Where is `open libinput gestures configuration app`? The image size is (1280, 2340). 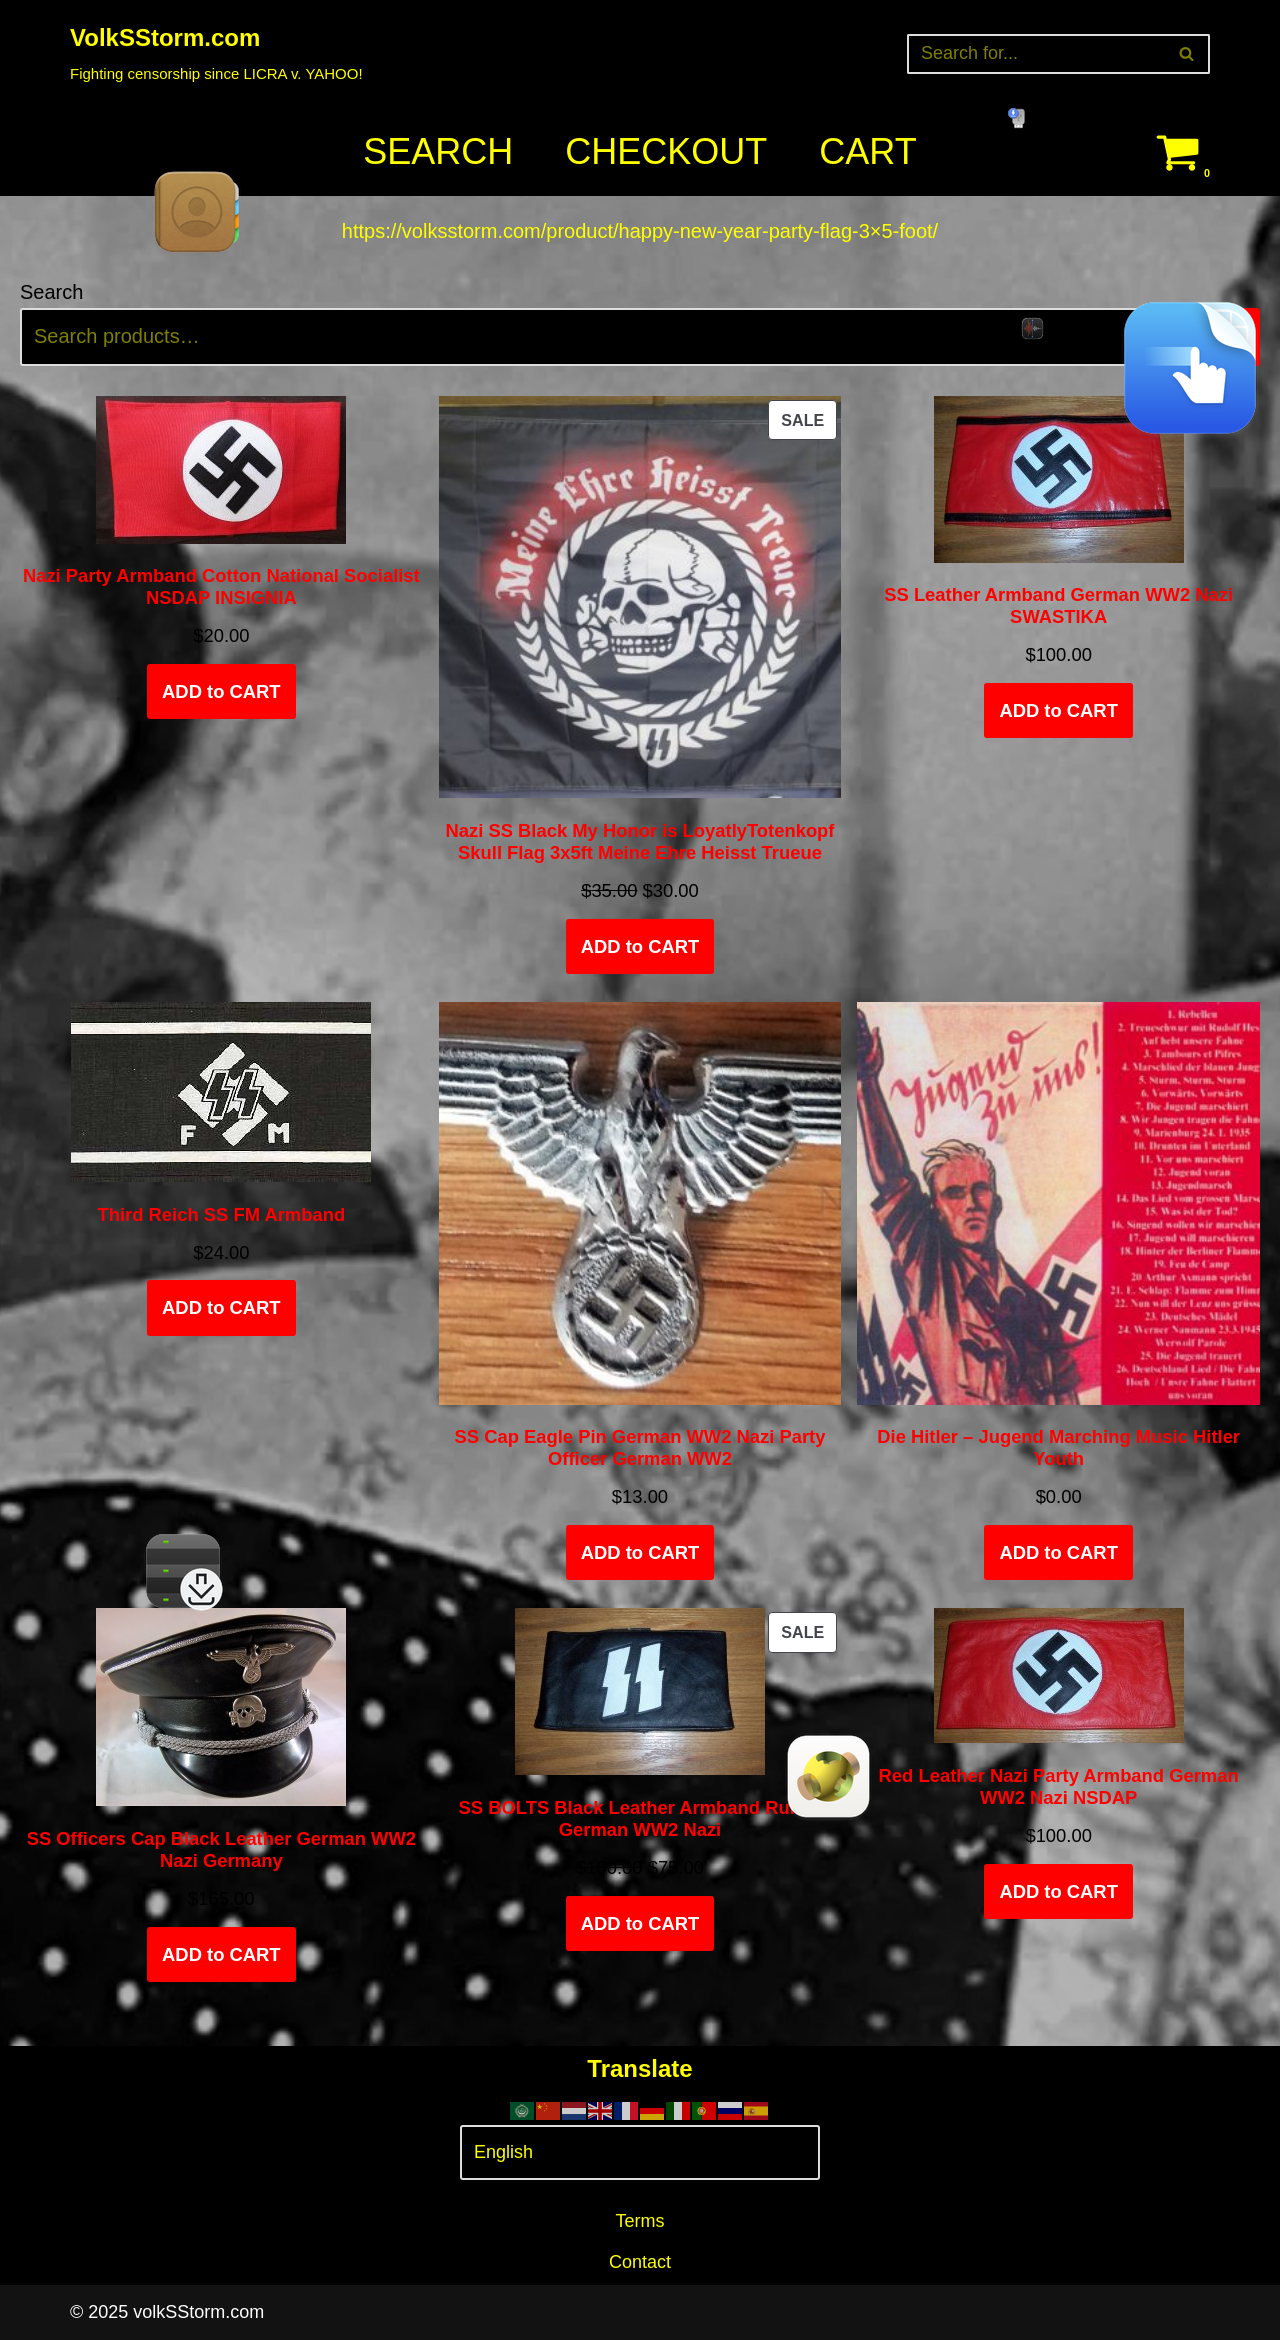
open libinput gestures configuration app is located at coordinates (1190, 368).